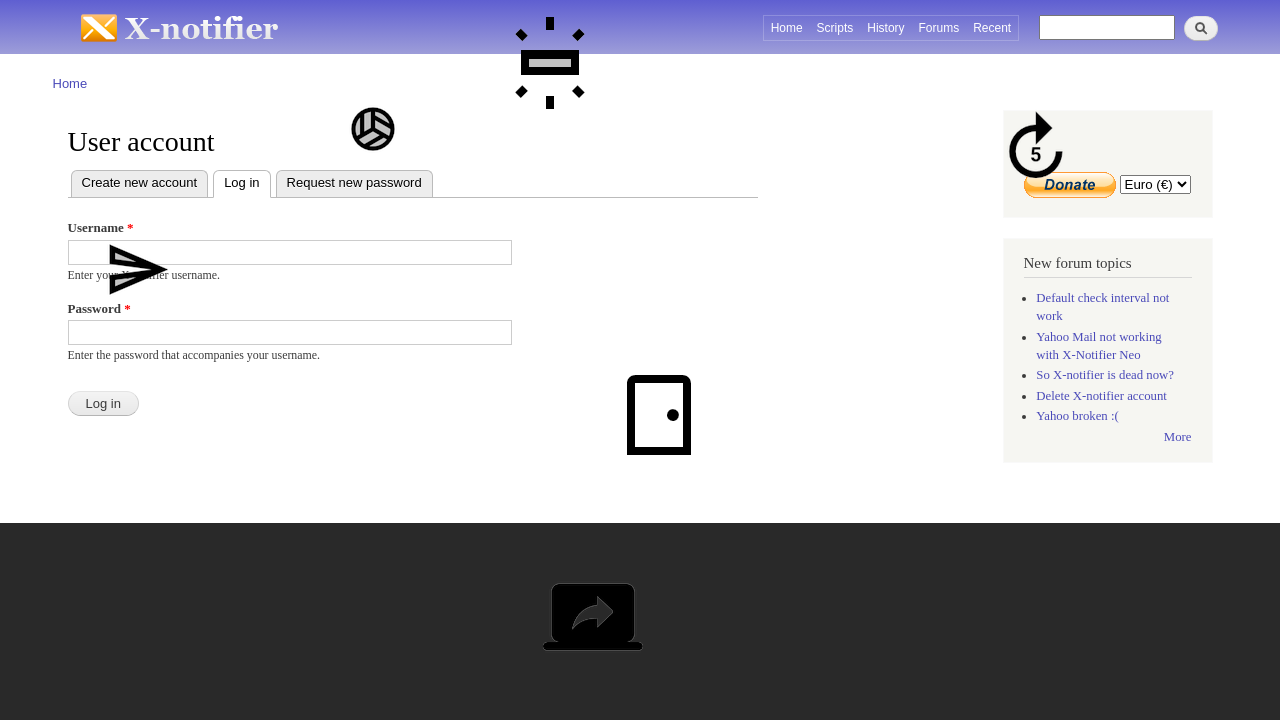 The image size is (1280, 720). I want to click on send a message or email, so click(137, 269).